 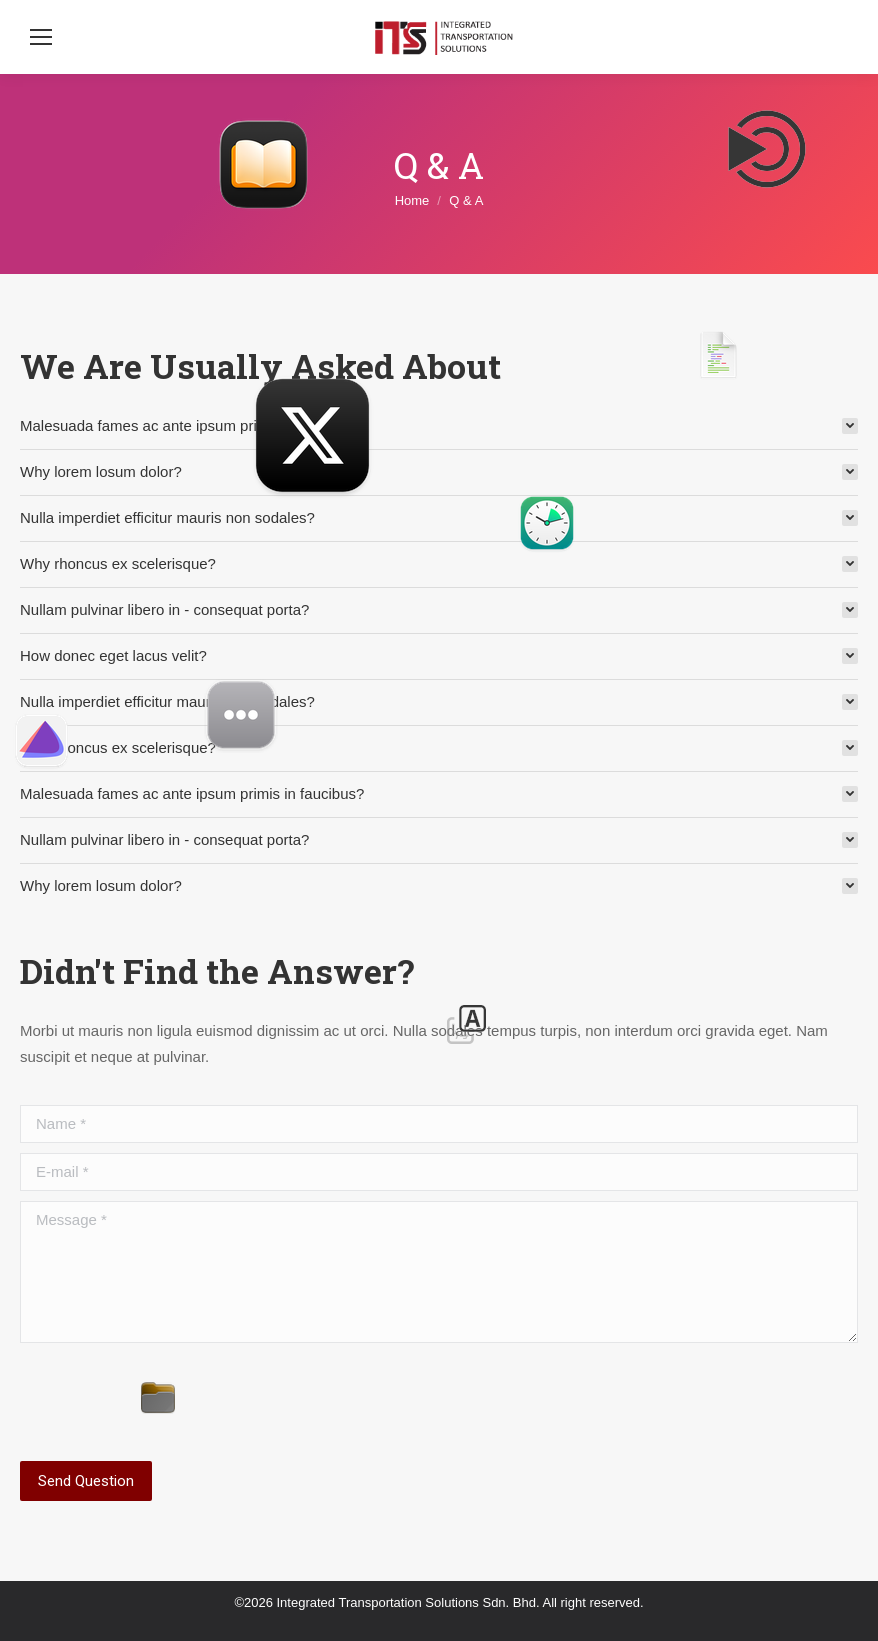 What do you see at coordinates (466, 1024) in the screenshot?
I see `access language and region settings` at bounding box center [466, 1024].